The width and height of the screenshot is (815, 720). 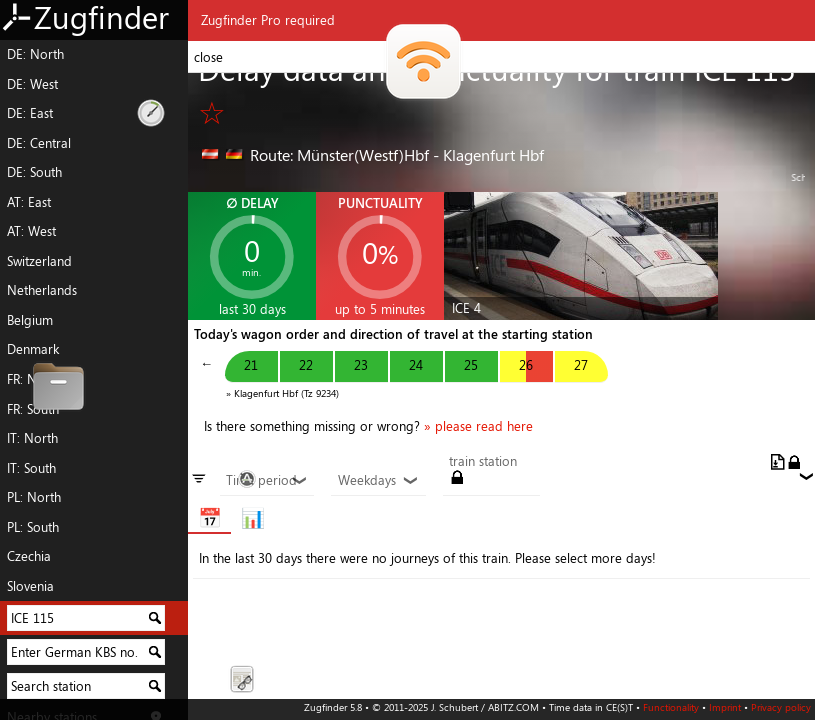 What do you see at coordinates (151, 113) in the screenshot?
I see `open sysprof system profiler` at bounding box center [151, 113].